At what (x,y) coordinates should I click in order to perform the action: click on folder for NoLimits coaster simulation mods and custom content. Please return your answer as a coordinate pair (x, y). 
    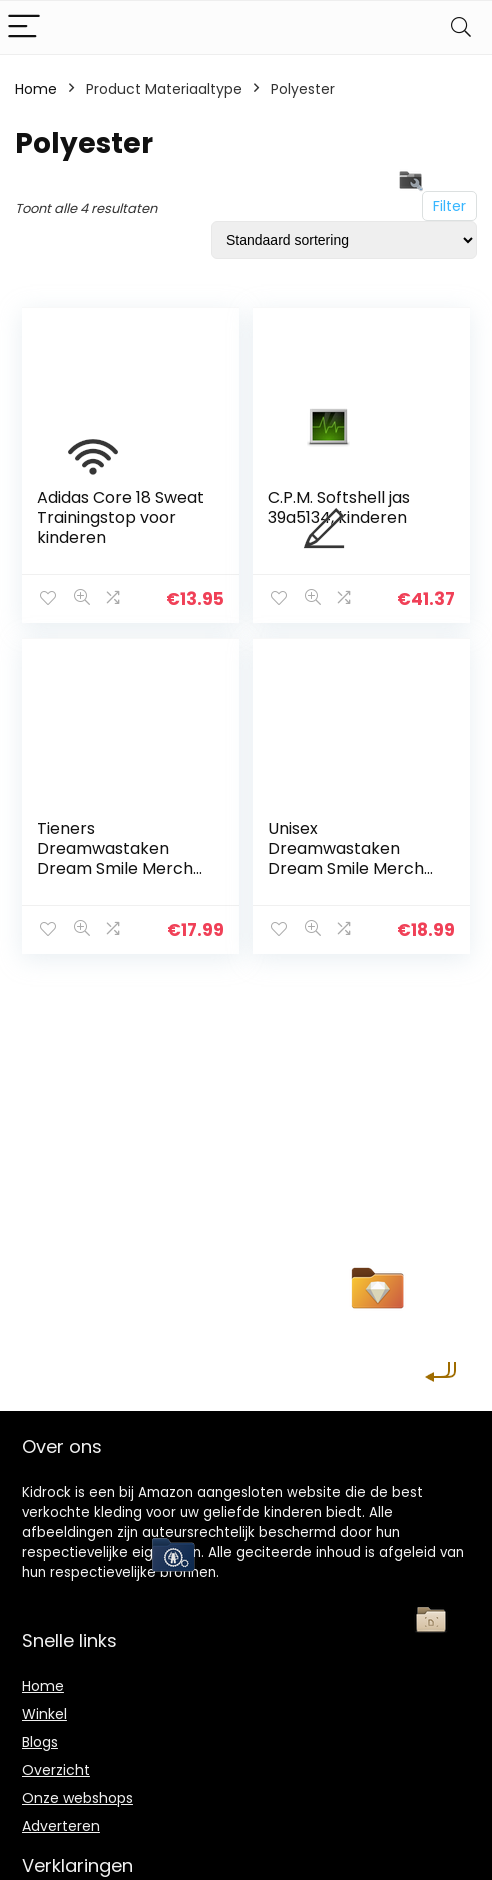
    Looking at the image, I should click on (173, 1556).